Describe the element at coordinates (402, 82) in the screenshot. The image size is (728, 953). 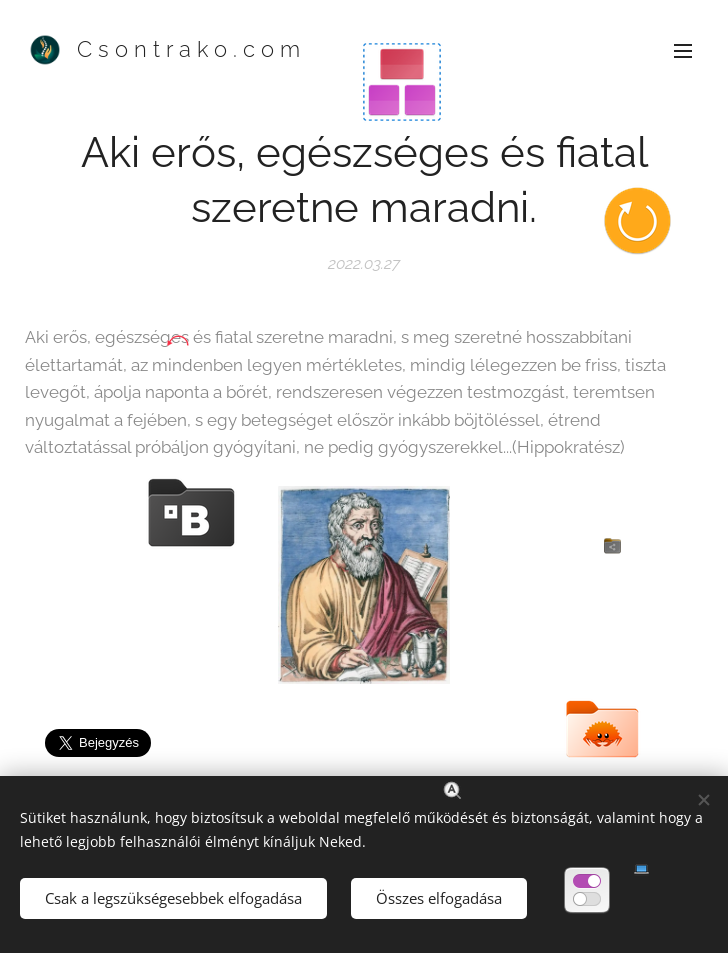
I see `select all items in the current view` at that location.